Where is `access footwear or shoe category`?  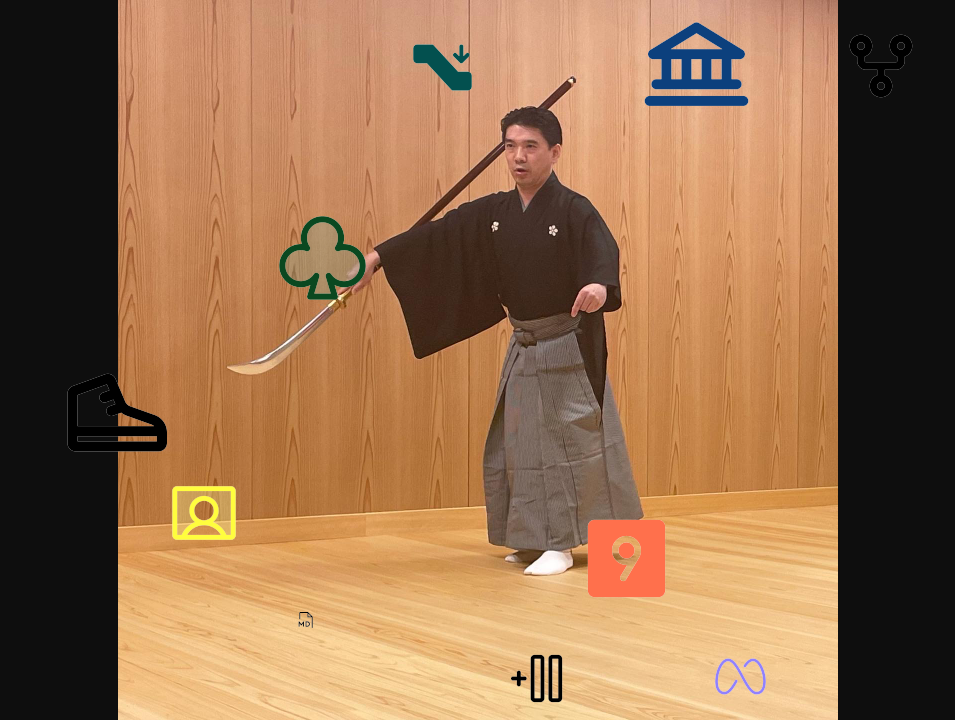
access footwear or shoe category is located at coordinates (113, 416).